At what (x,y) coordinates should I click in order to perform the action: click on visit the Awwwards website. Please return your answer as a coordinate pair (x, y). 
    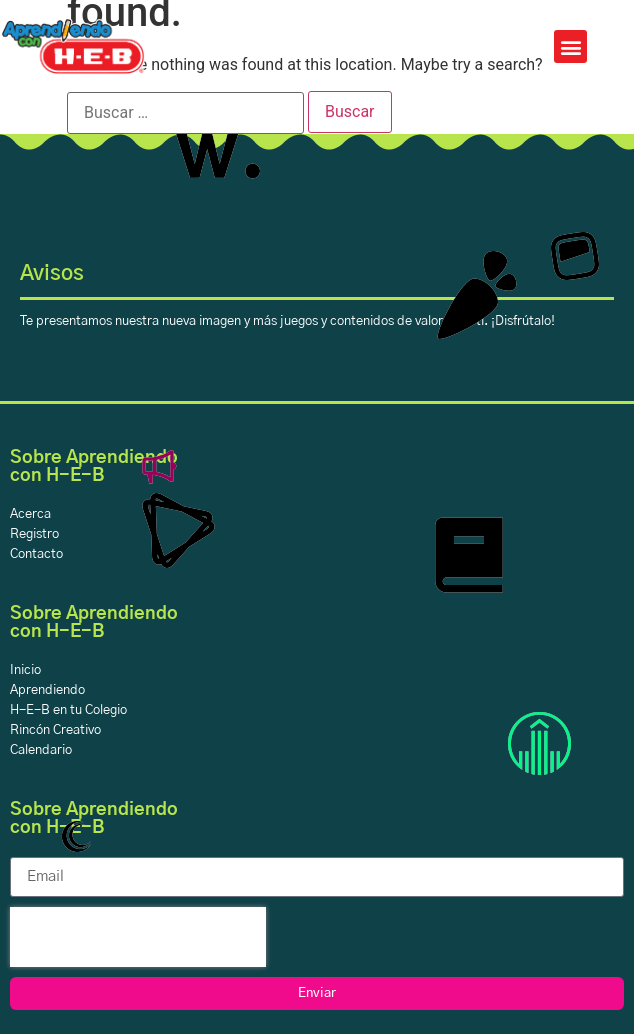
    Looking at the image, I should click on (218, 156).